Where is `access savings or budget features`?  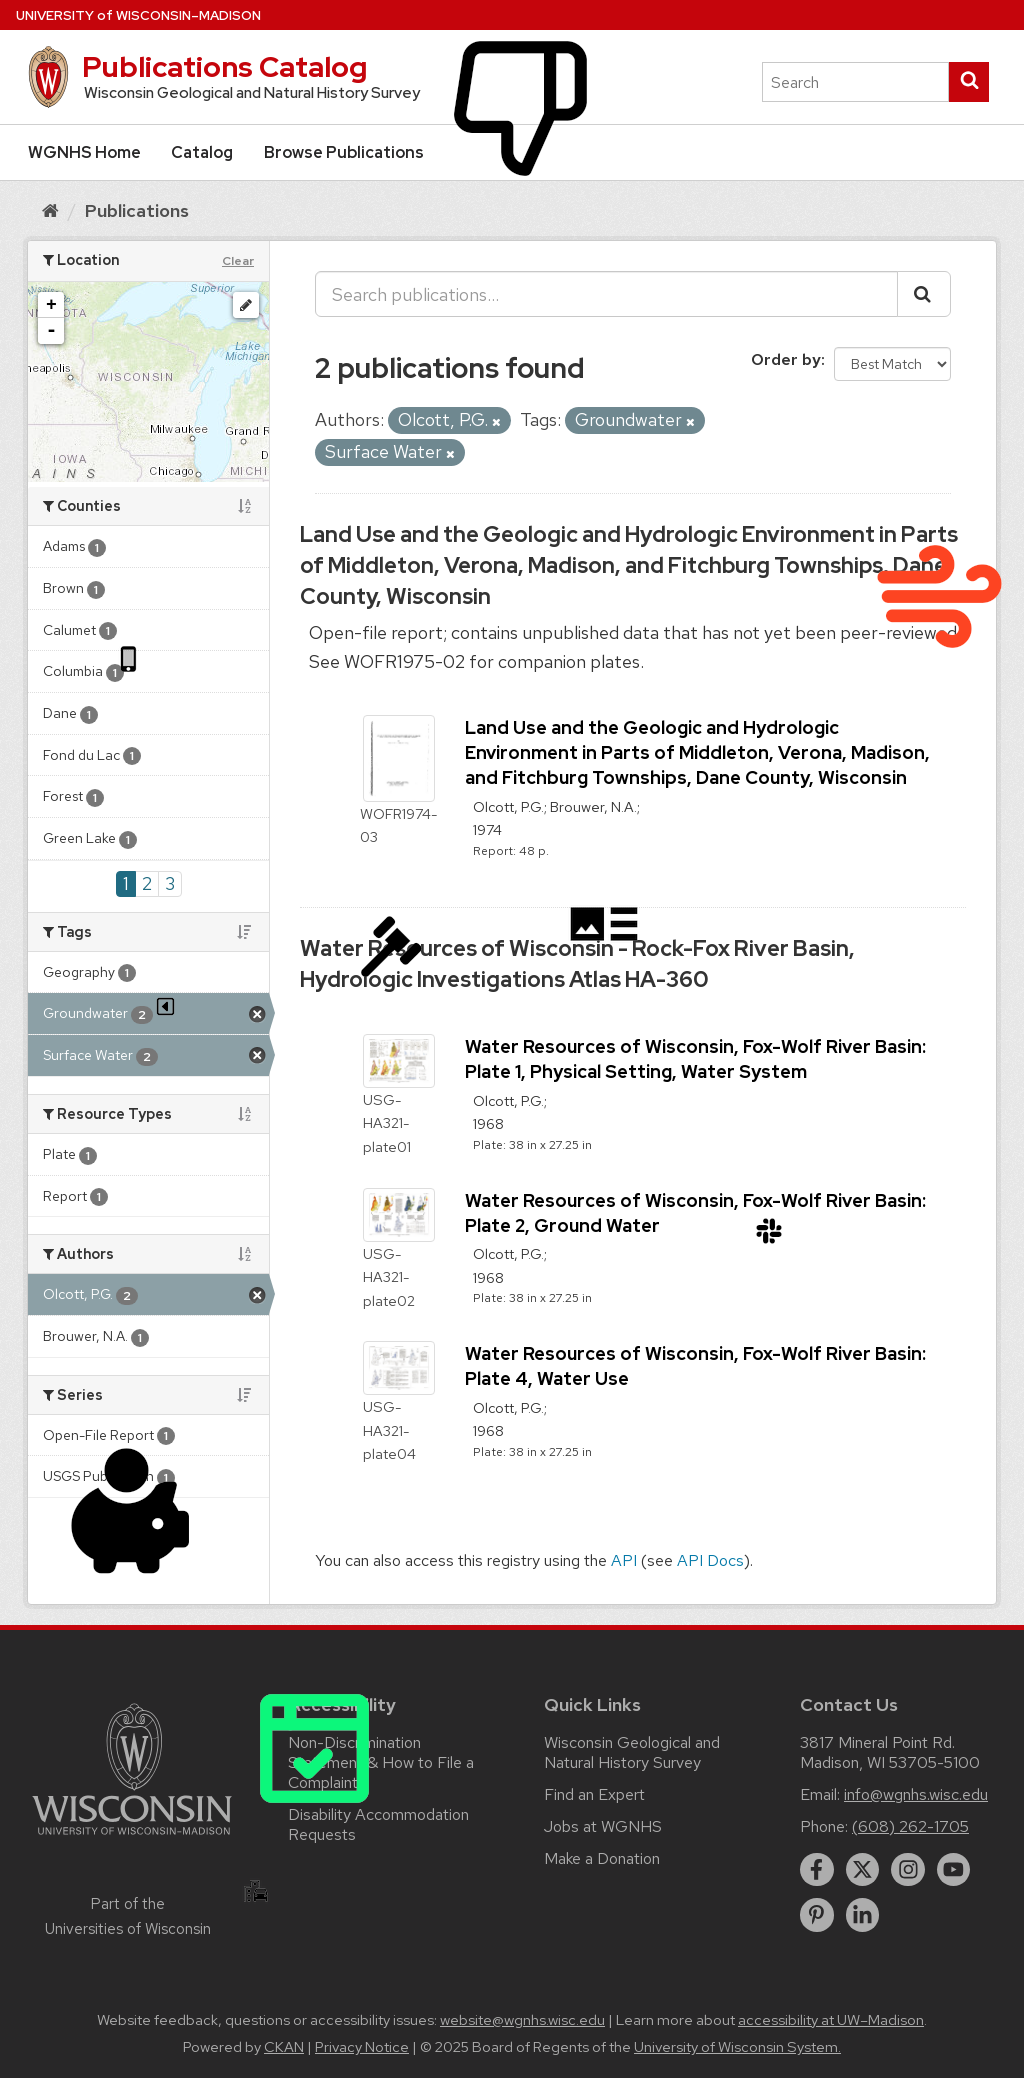
access savings or budget features is located at coordinates (126, 1514).